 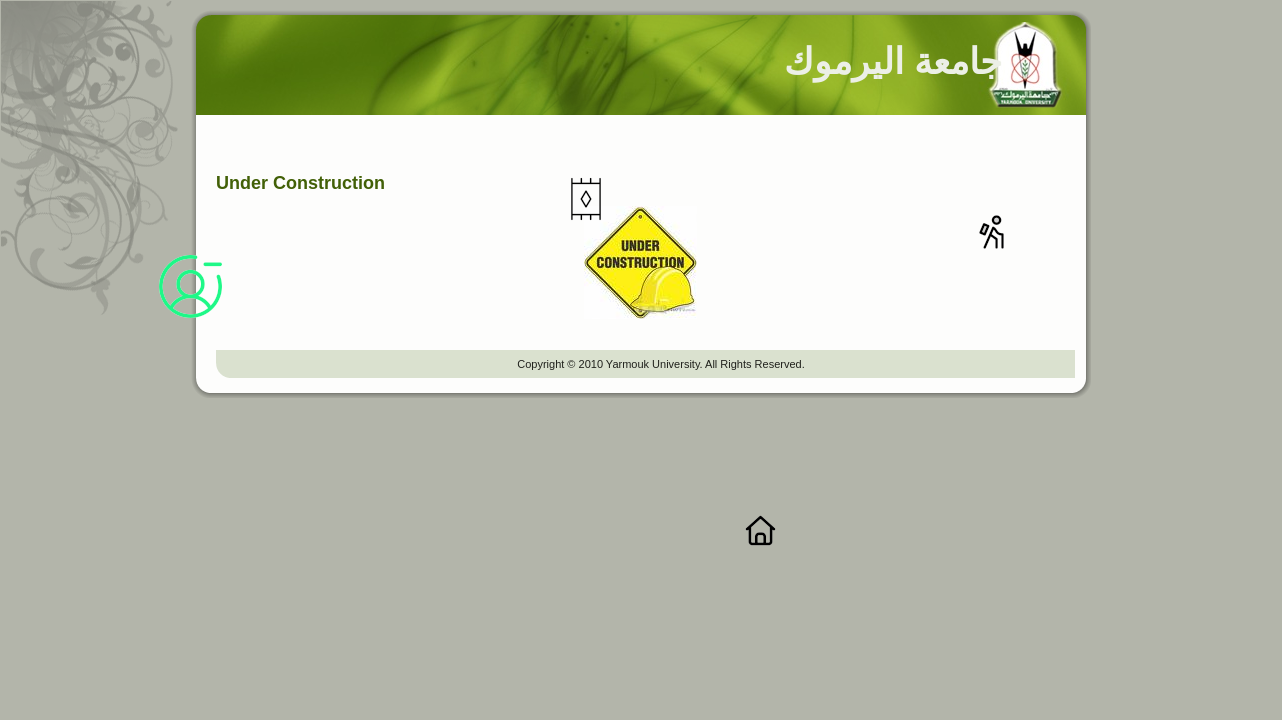 I want to click on browse or select rugs in a home decor app, so click(x=586, y=199).